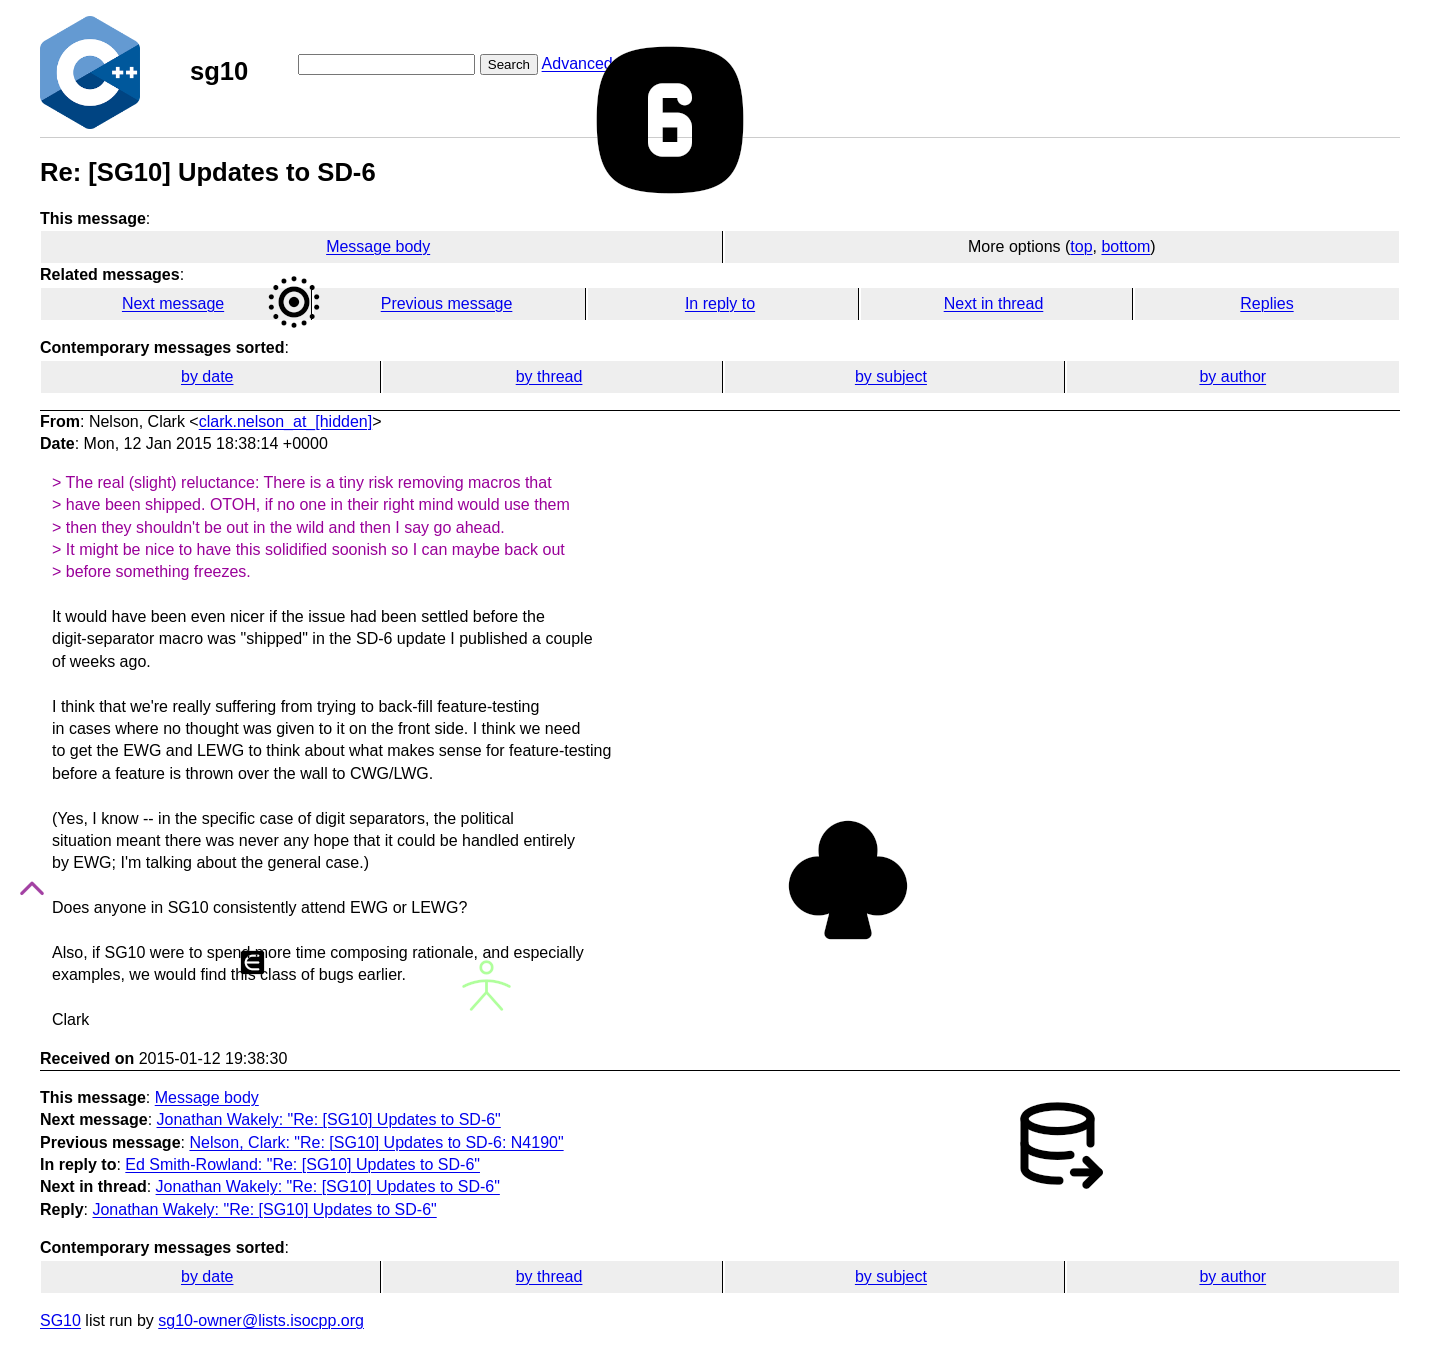 This screenshot has width=1440, height=1348. Describe the element at coordinates (252, 962) in the screenshot. I see `indicates set membership in mathematical notation` at that location.